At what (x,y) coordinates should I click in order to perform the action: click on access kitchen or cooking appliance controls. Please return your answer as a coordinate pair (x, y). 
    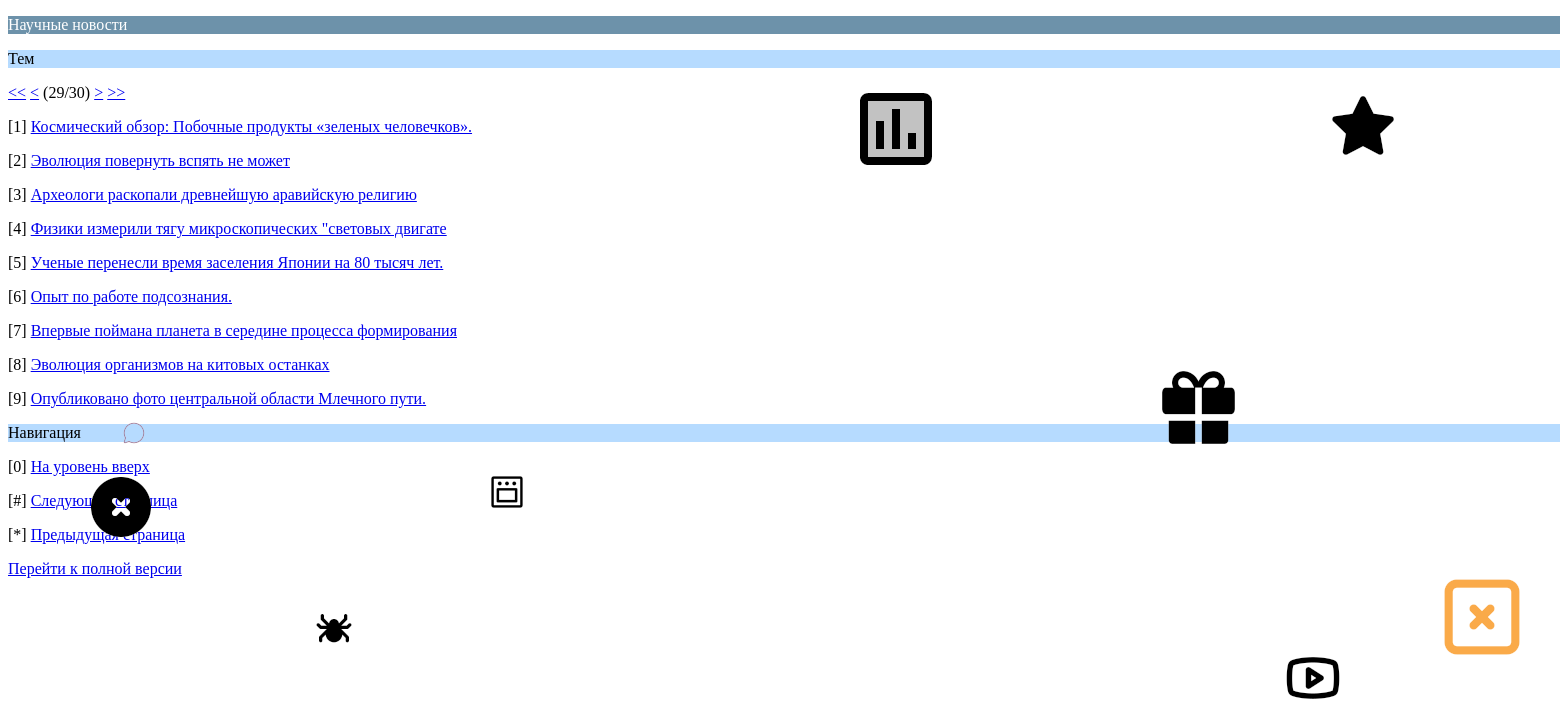
    Looking at the image, I should click on (507, 492).